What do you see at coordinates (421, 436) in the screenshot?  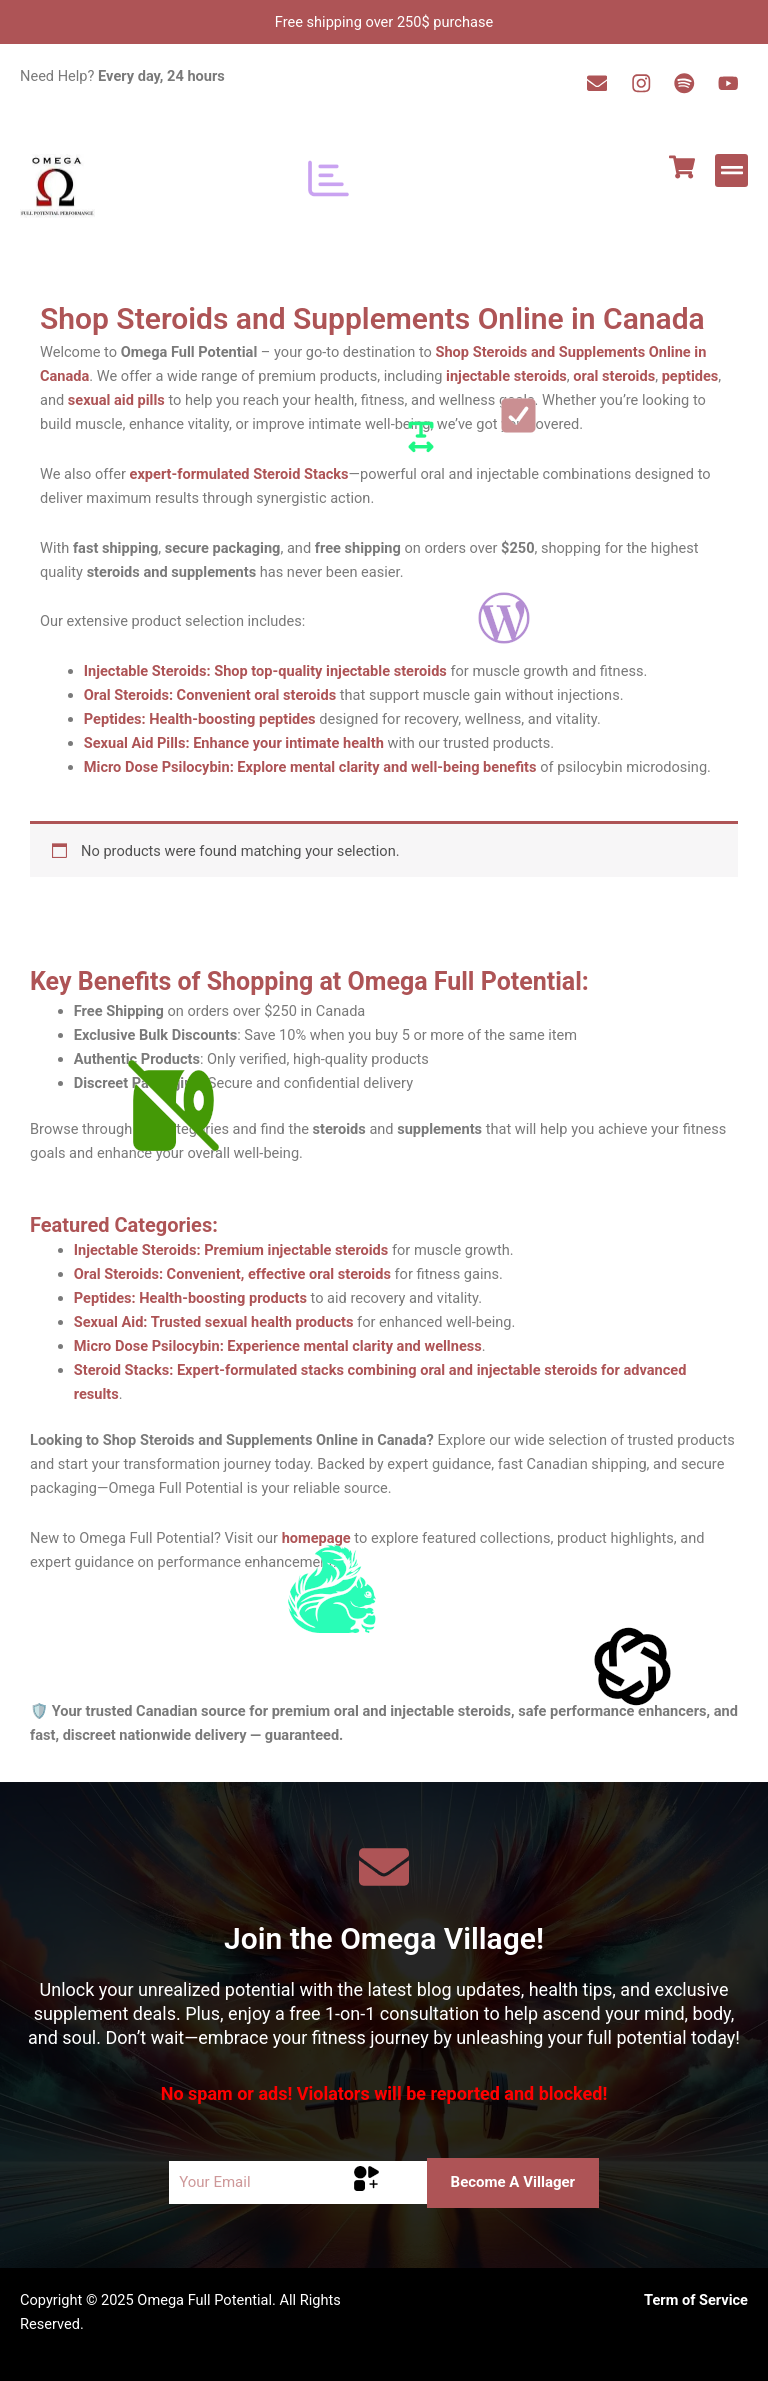 I see `adjust text width or horizontal spacing` at bounding box center [421, 436].